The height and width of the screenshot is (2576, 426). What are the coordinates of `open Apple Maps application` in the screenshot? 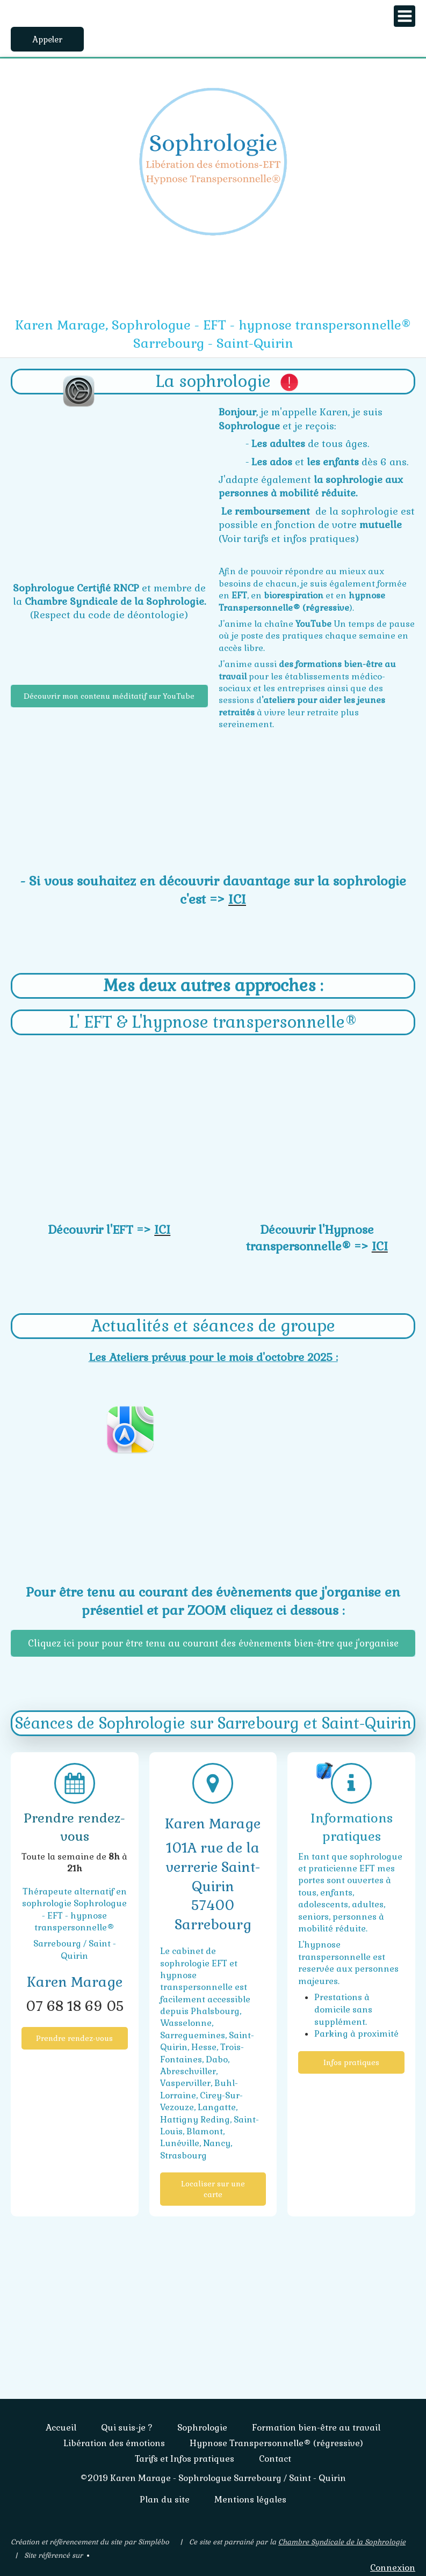 It's located at (130, 1429).